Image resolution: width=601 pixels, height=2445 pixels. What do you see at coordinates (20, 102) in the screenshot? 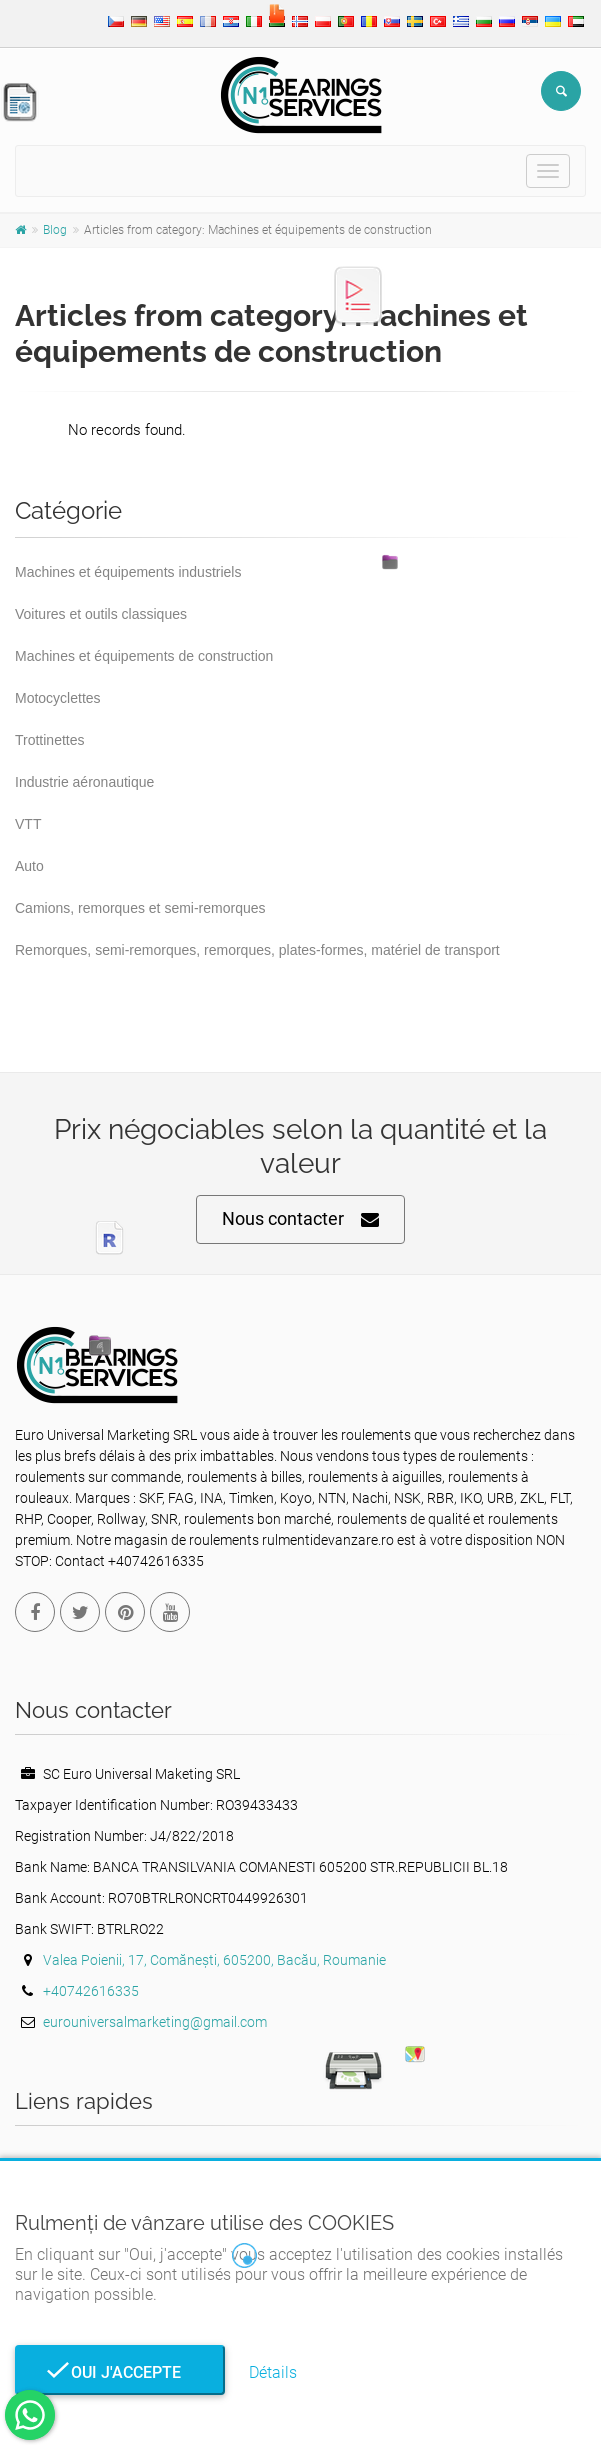
I see `open a web template document file` at bounding box center [20, 102].